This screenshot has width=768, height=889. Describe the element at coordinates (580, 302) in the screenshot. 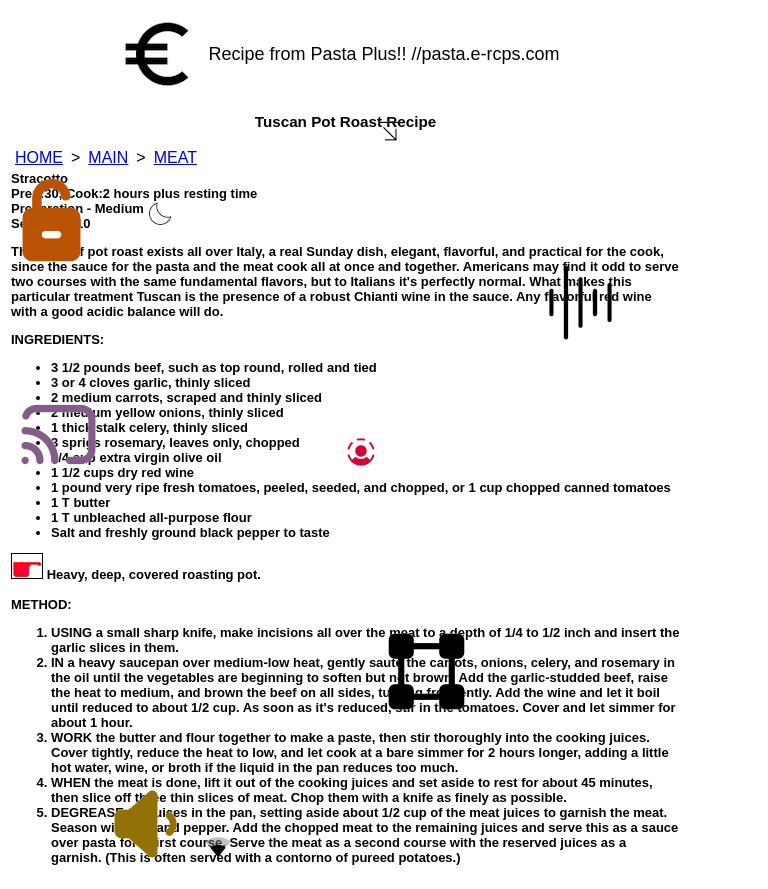

I see `audio or sound visualization` at that location.